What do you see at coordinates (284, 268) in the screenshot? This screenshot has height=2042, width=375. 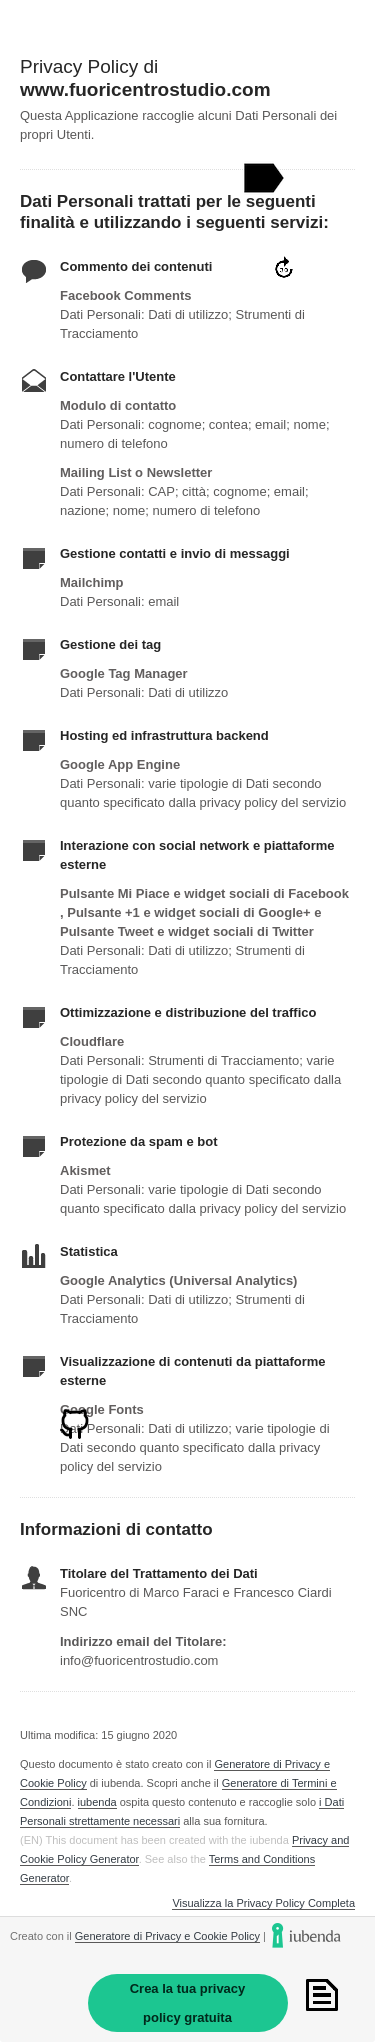 I see `skip forward 30 seconds in media playback` at bounding box center [284, 268].